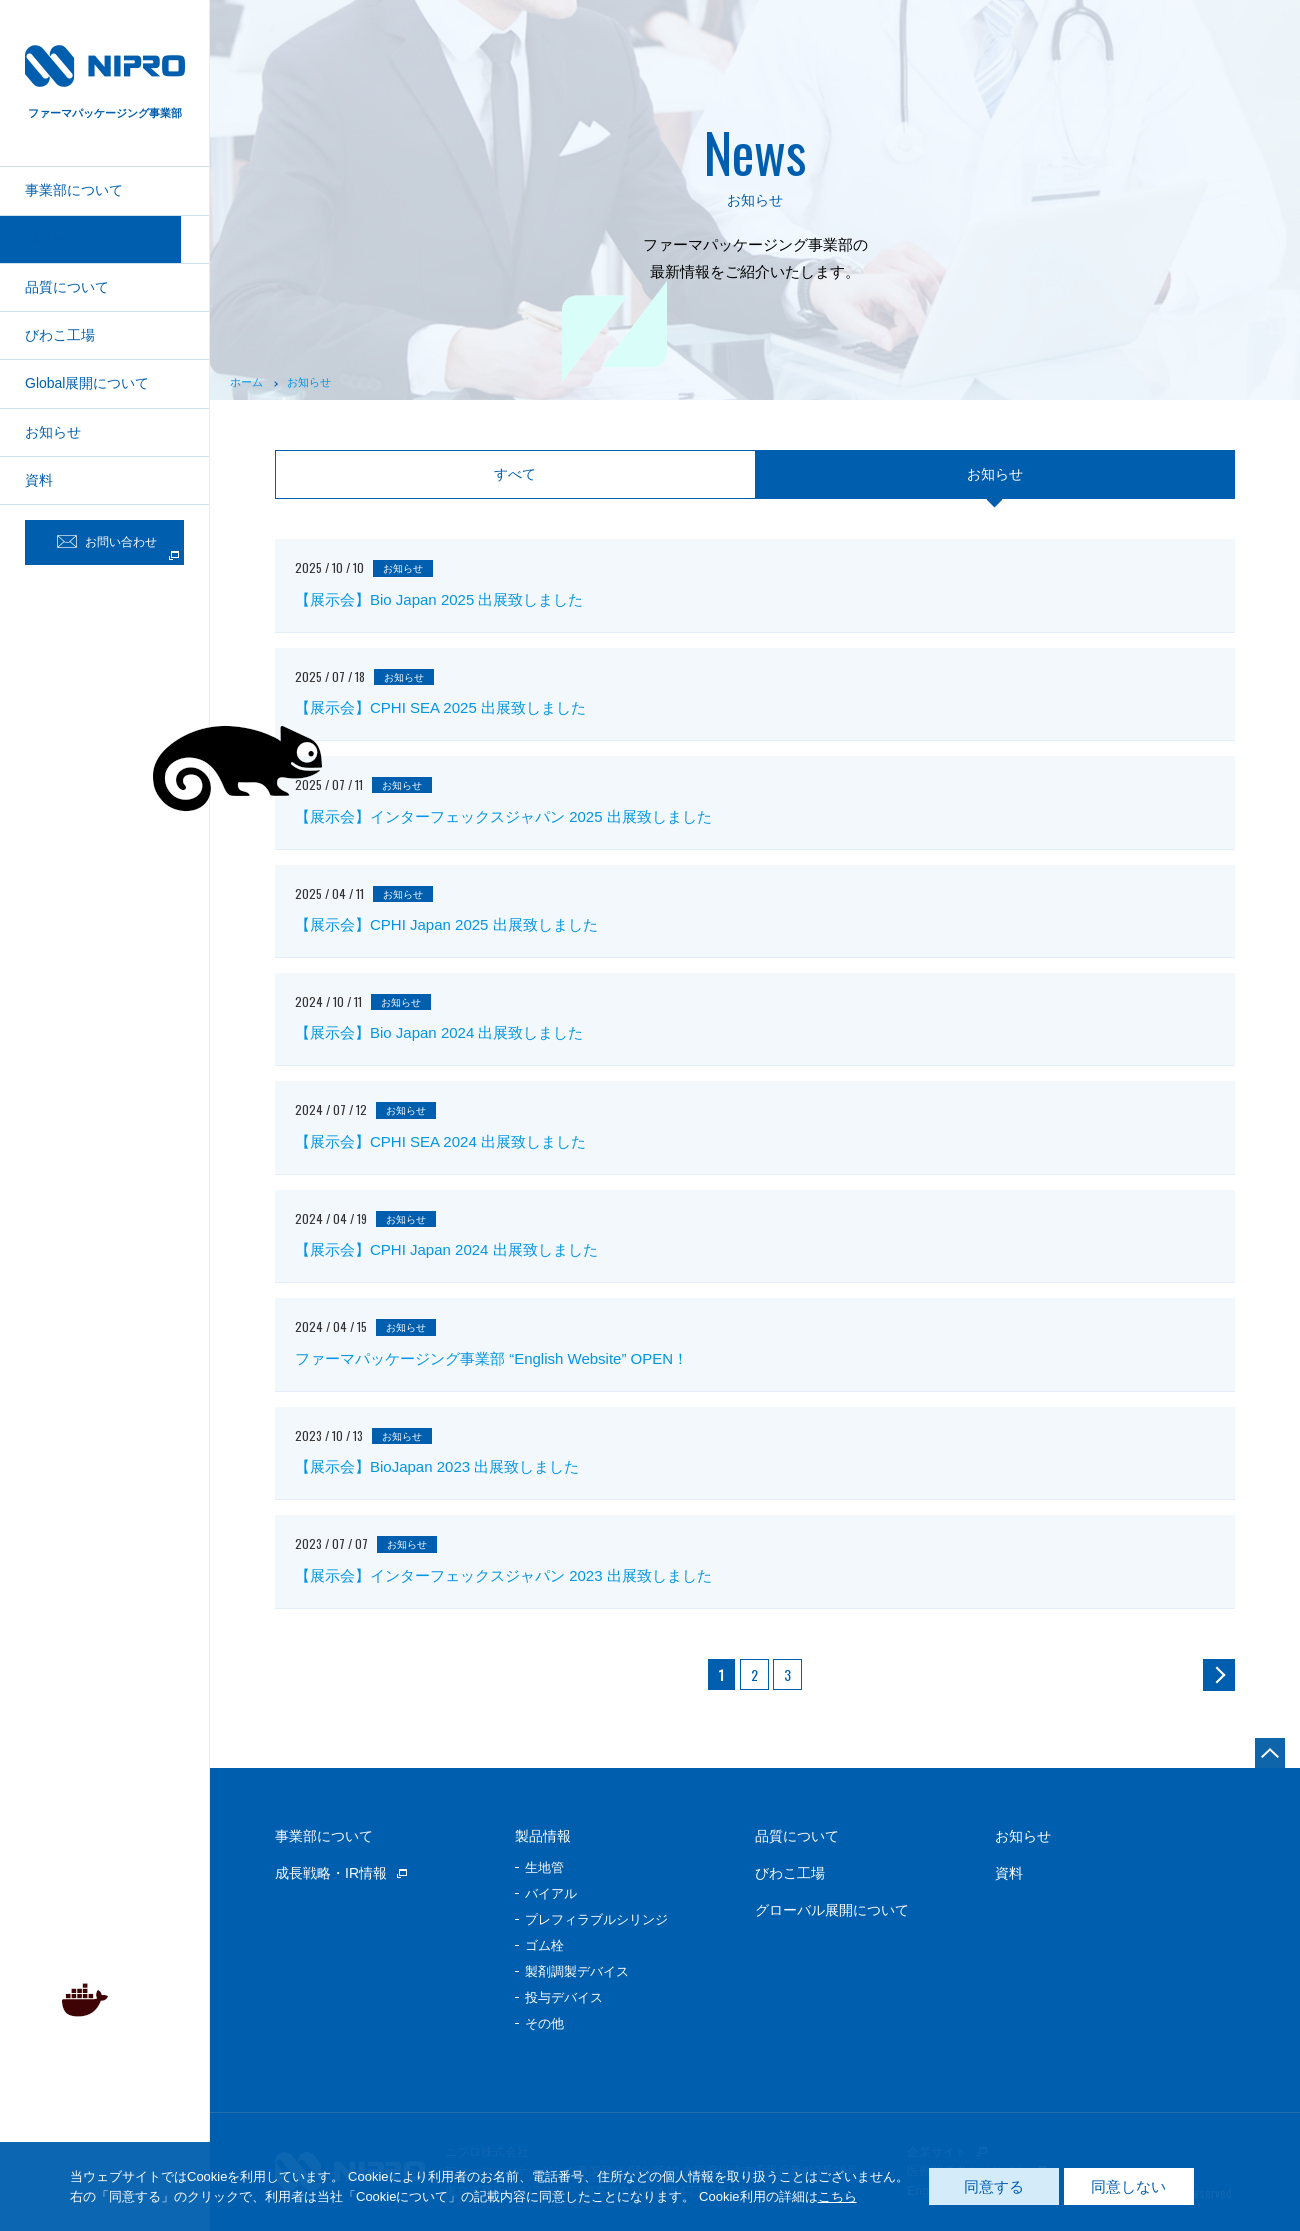  What do you see at coordinates (85, 2000) in the screenshot?
I see `open Docker container management` at bounding box center [85, 2000].